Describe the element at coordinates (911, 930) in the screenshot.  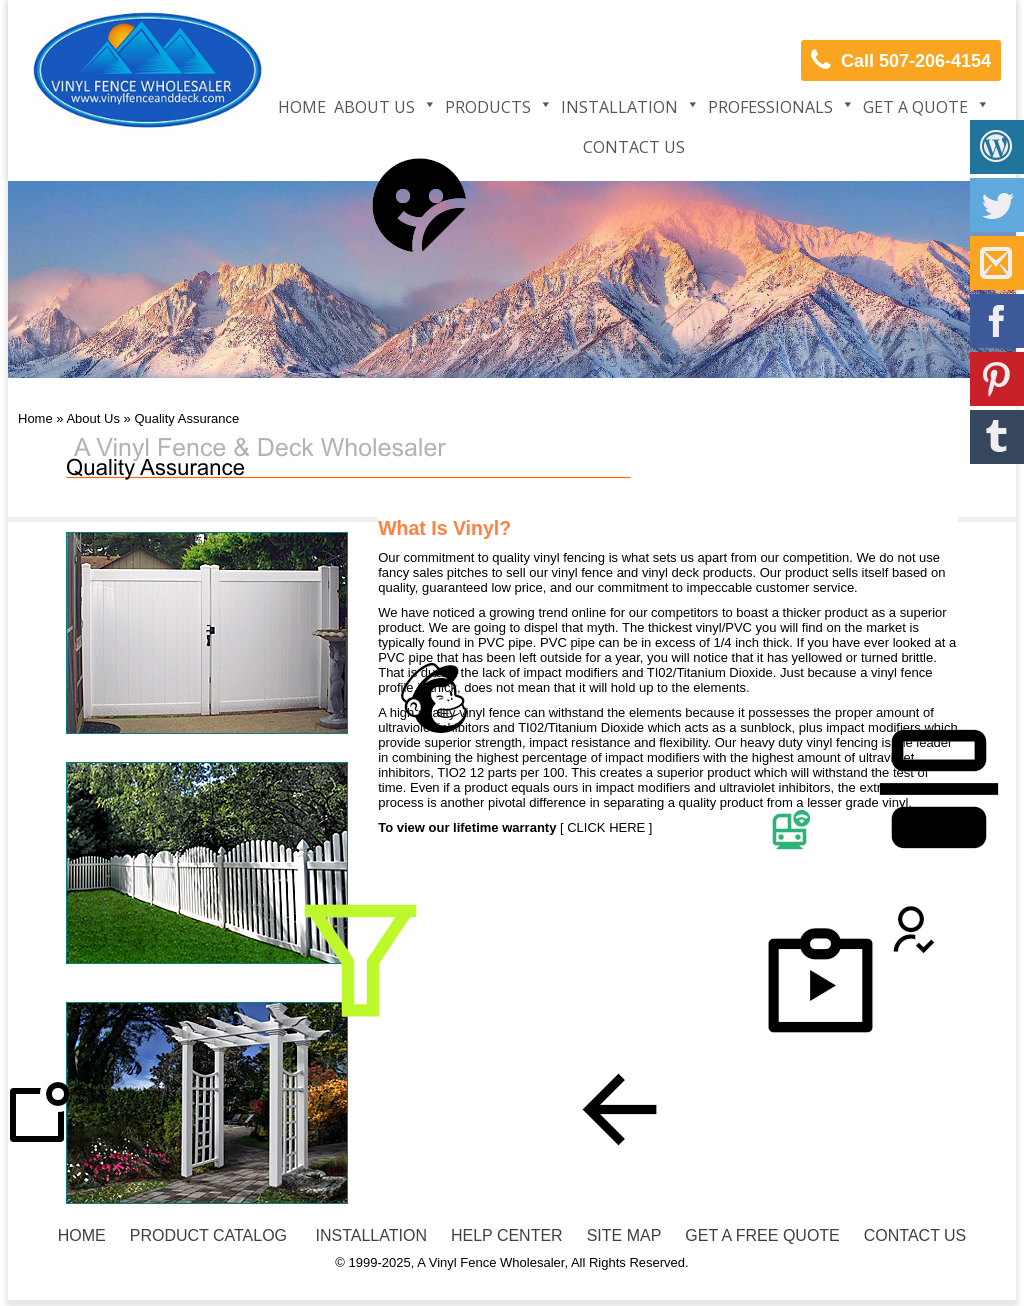
I see `follow a user or add to your network` at that location.